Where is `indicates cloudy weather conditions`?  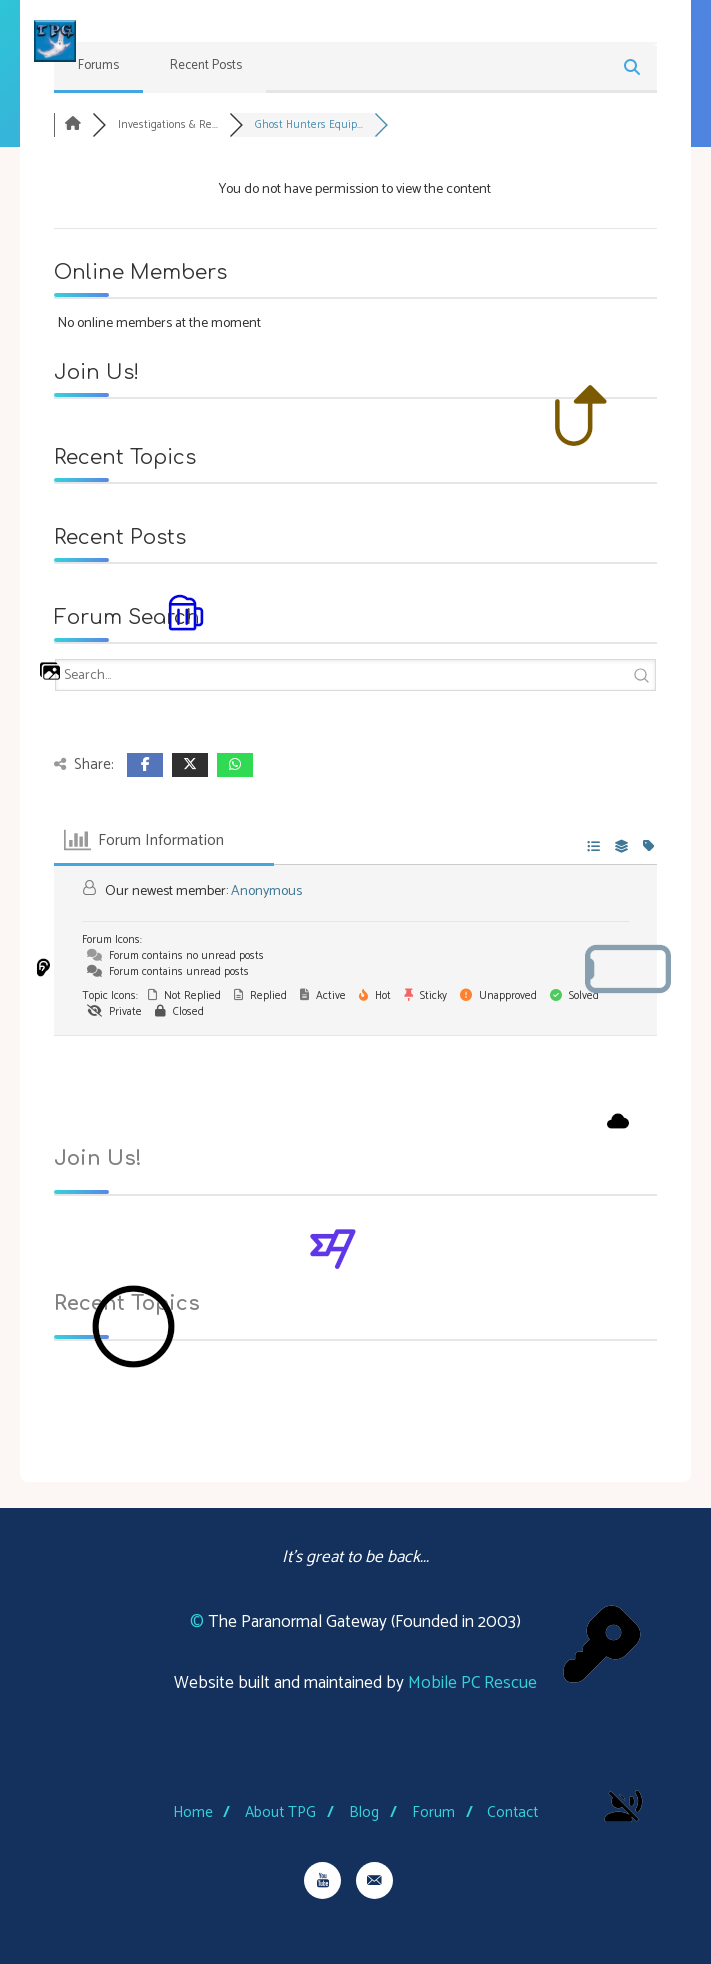 indicates cloudy weather conditions is located at coordinates (618, 1121).